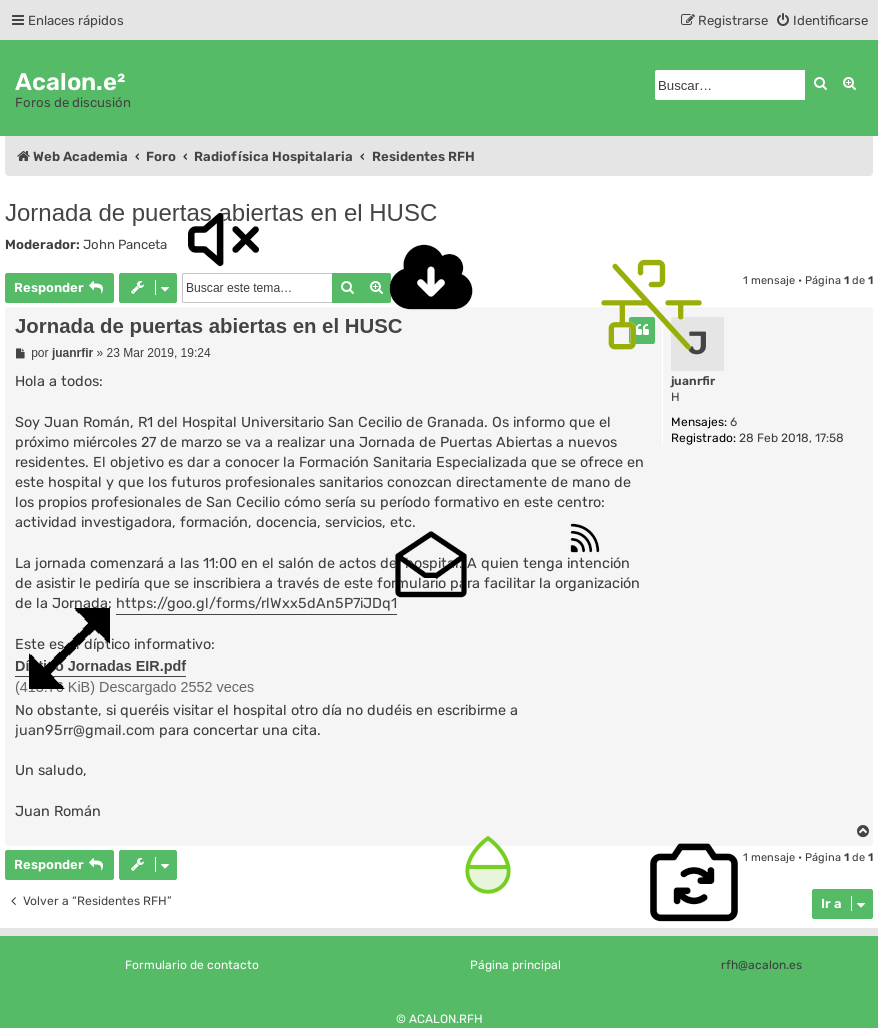  Describe the element at coordinates (69, 648) in the screenshot. I see `expand to full screen` at that location.